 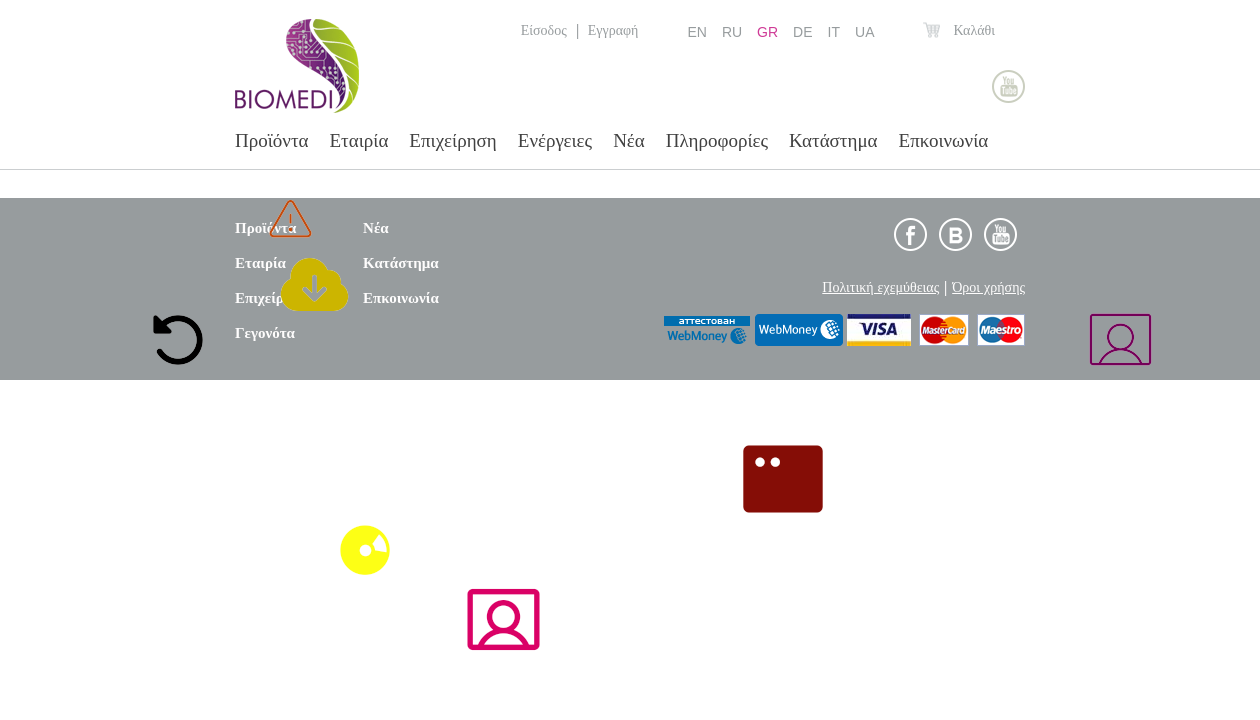 What do you see at coordinates (314, 284) in the screenshot?
I see `download from cloud storage` at bounding box center [314, 284].